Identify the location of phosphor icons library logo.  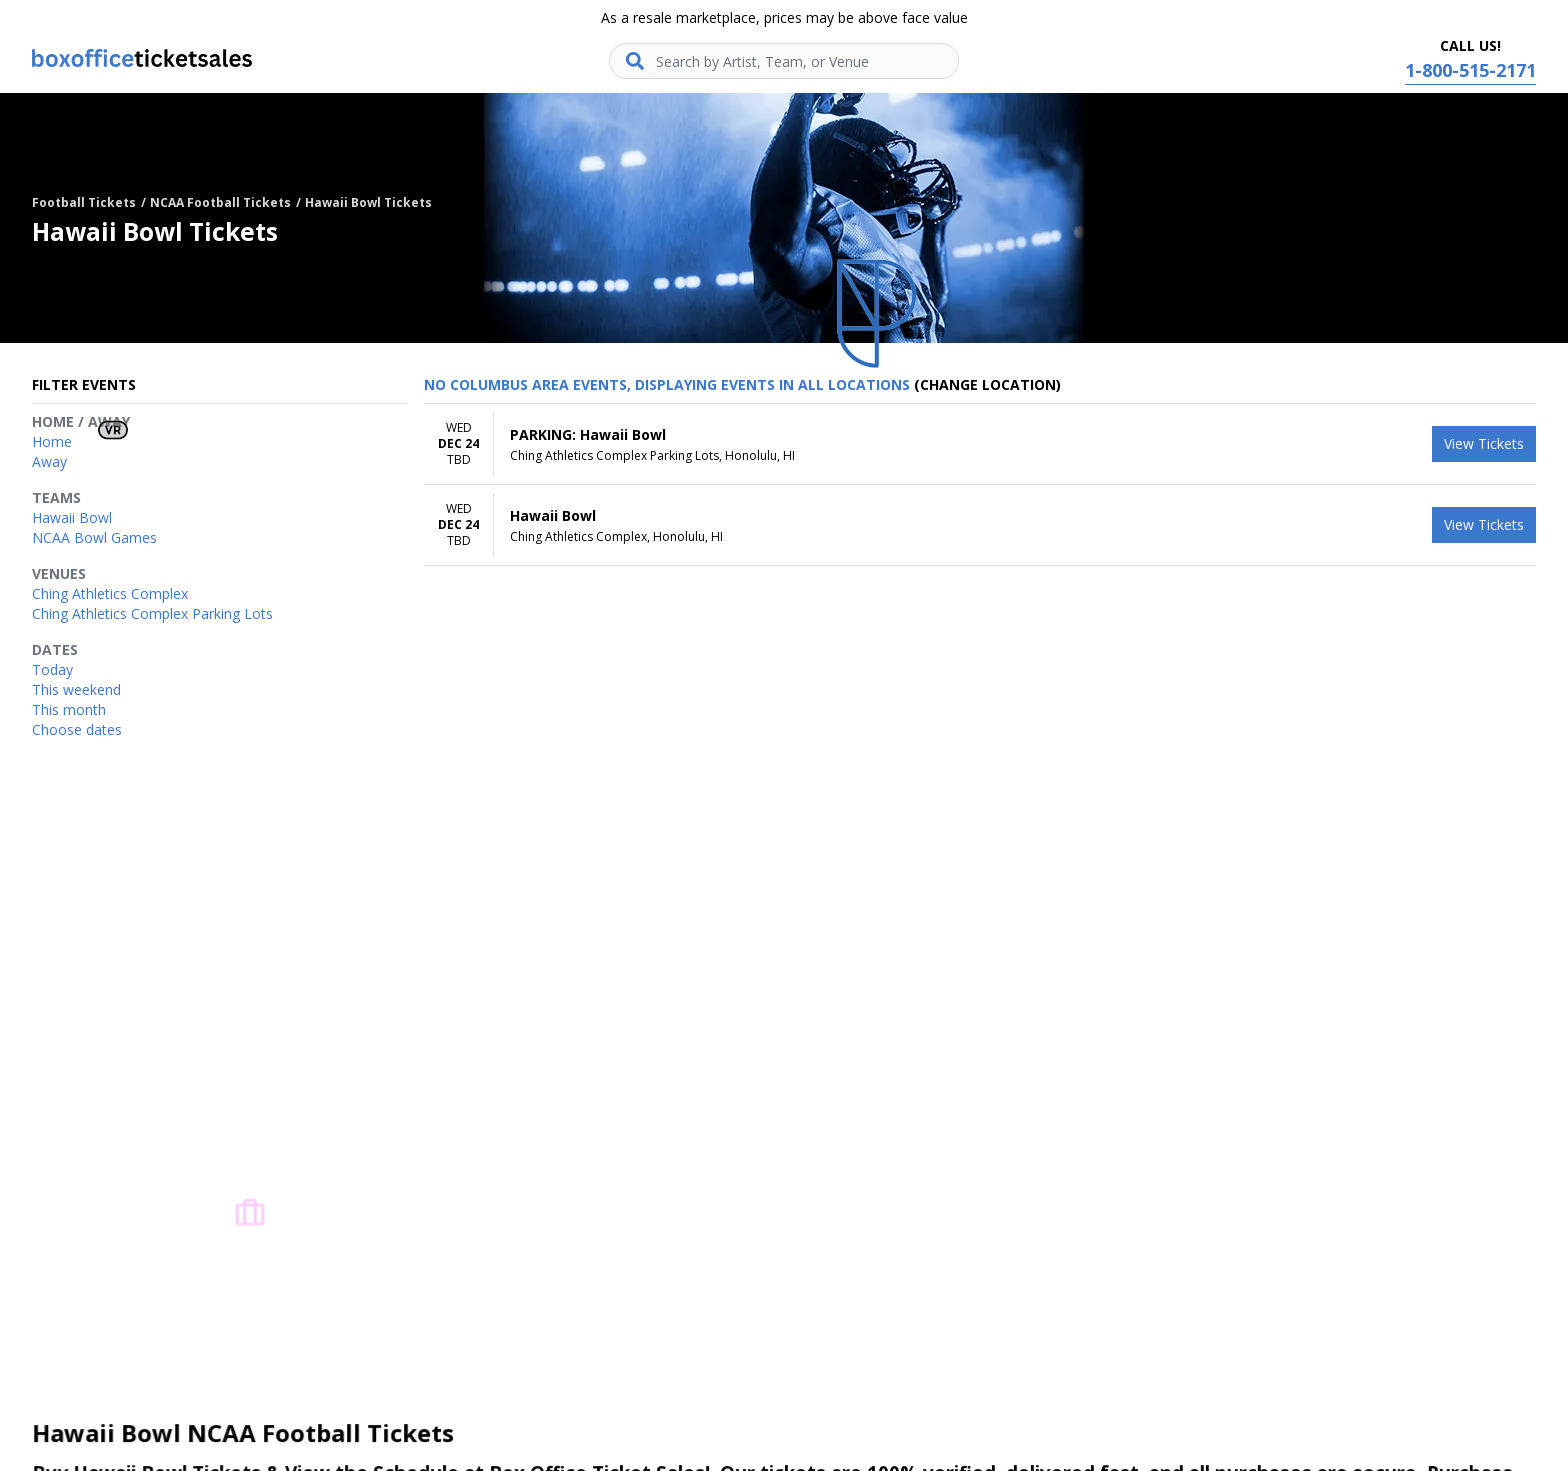
(868, 307).